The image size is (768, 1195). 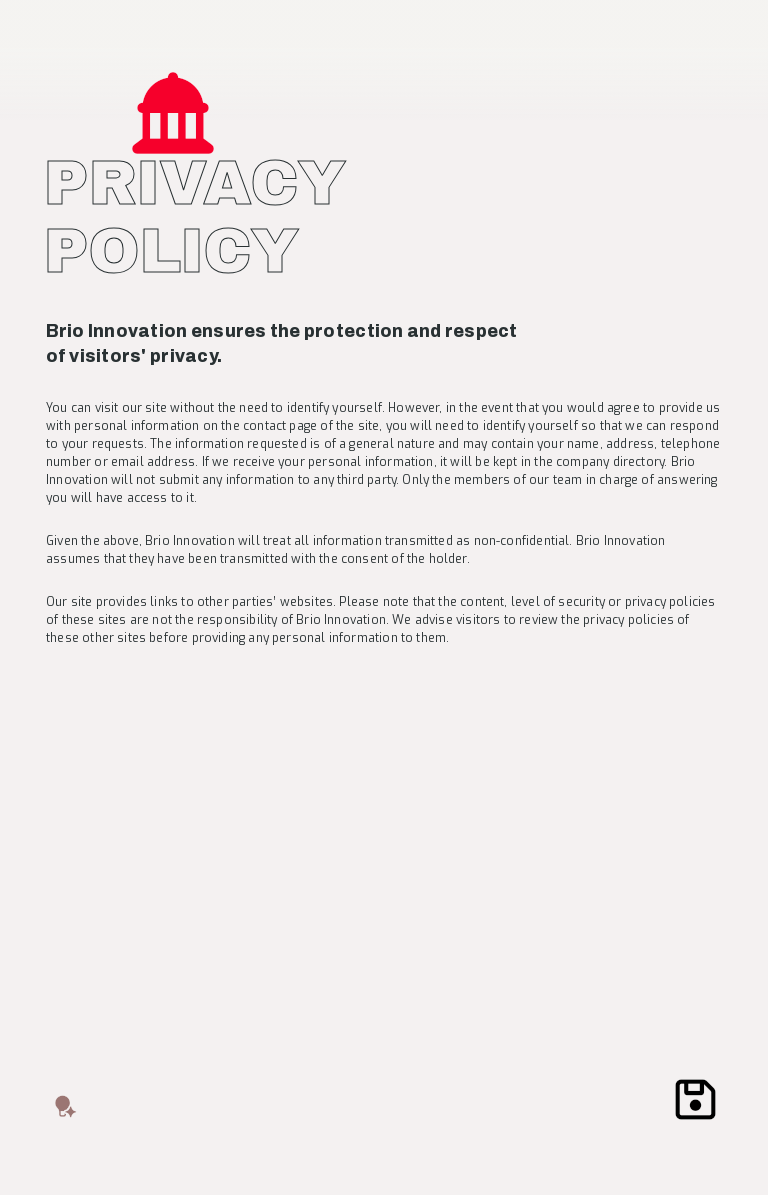 What do you see at coordinates (695, 1099) in the screenshot?
I see `save current file or document` at bounding box center [695, 1099].